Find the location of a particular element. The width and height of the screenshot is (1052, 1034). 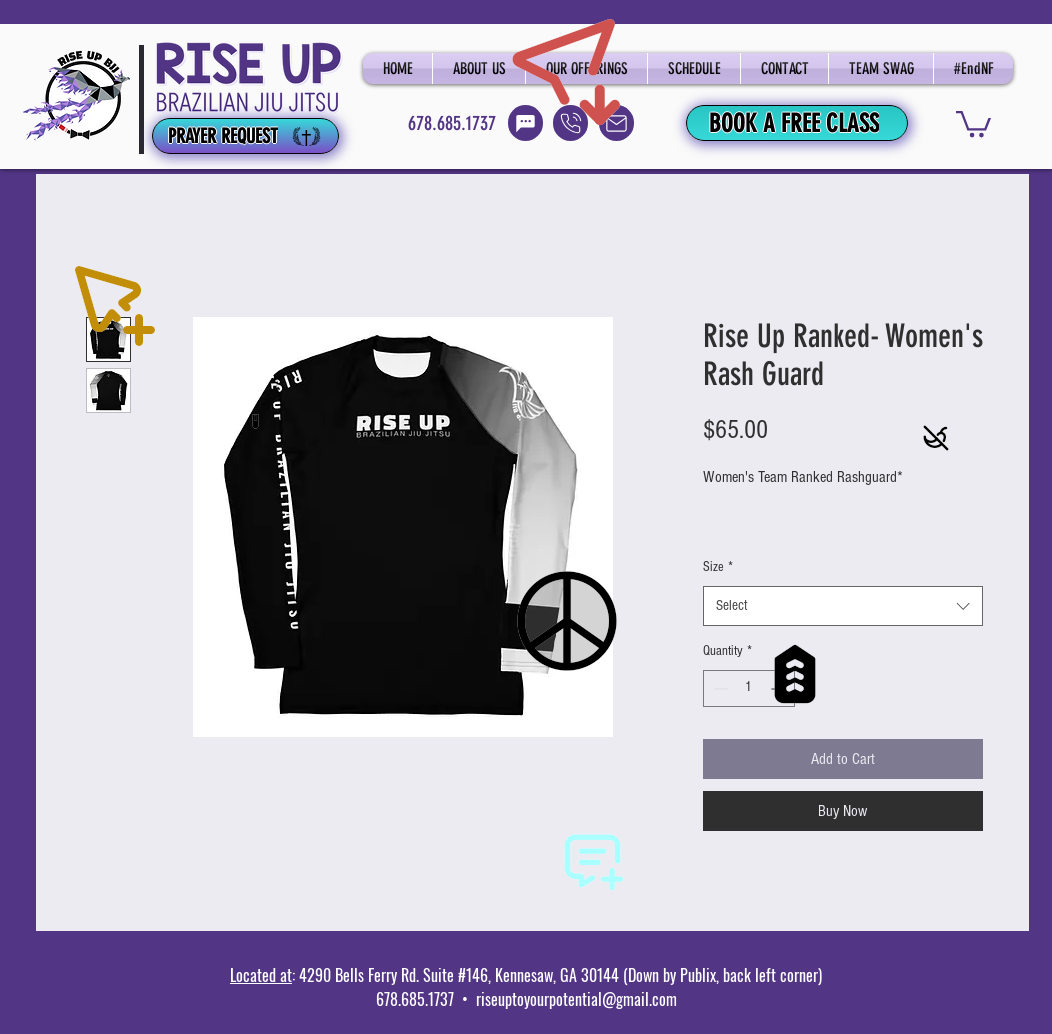

view user rank or level status is located at coordinates (795, 674).